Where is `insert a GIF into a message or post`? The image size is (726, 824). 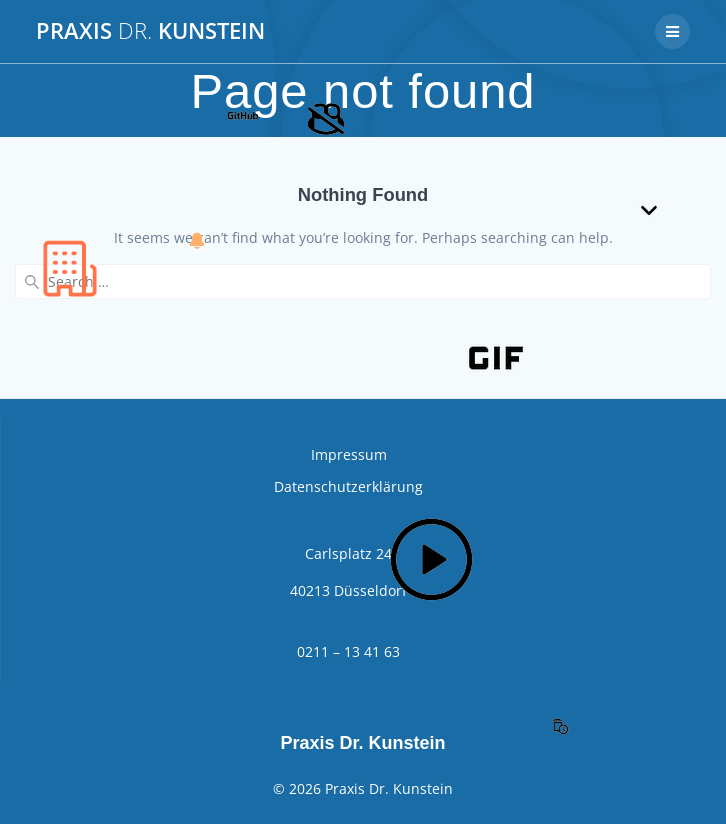 insert a GIF into a message or post is located at coordinates (496, 358).